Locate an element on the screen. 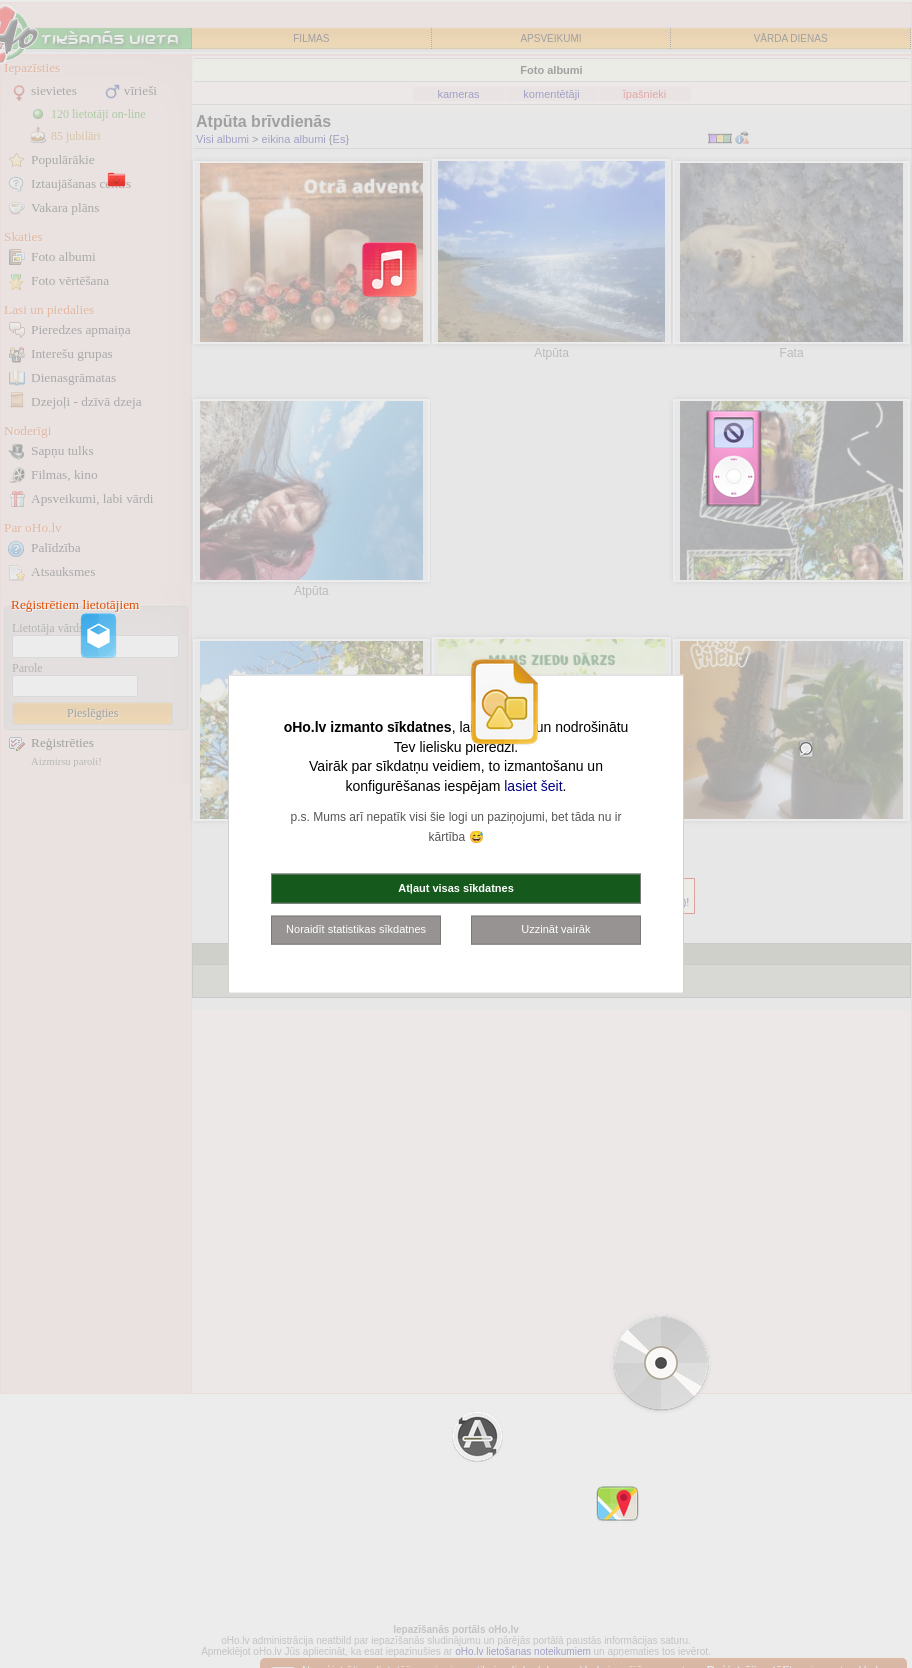  open the software update manager is located at coordinates (477, 1436).